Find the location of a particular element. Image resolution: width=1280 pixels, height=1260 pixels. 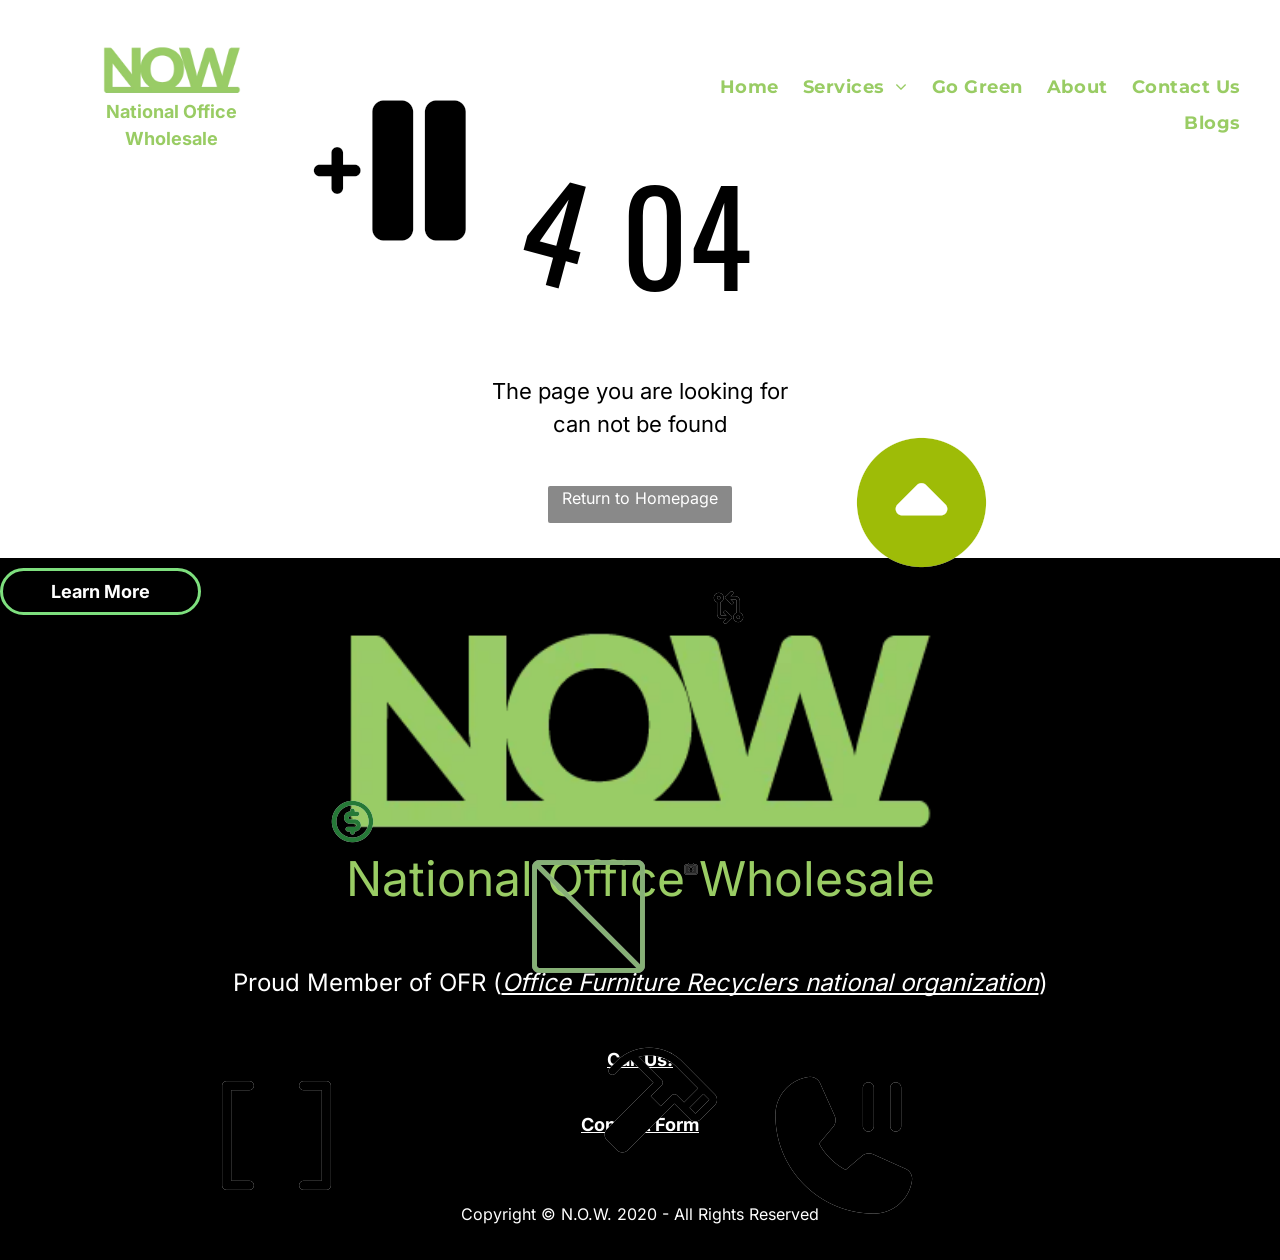

put current call on hold is located at coordinates (846, 1142).